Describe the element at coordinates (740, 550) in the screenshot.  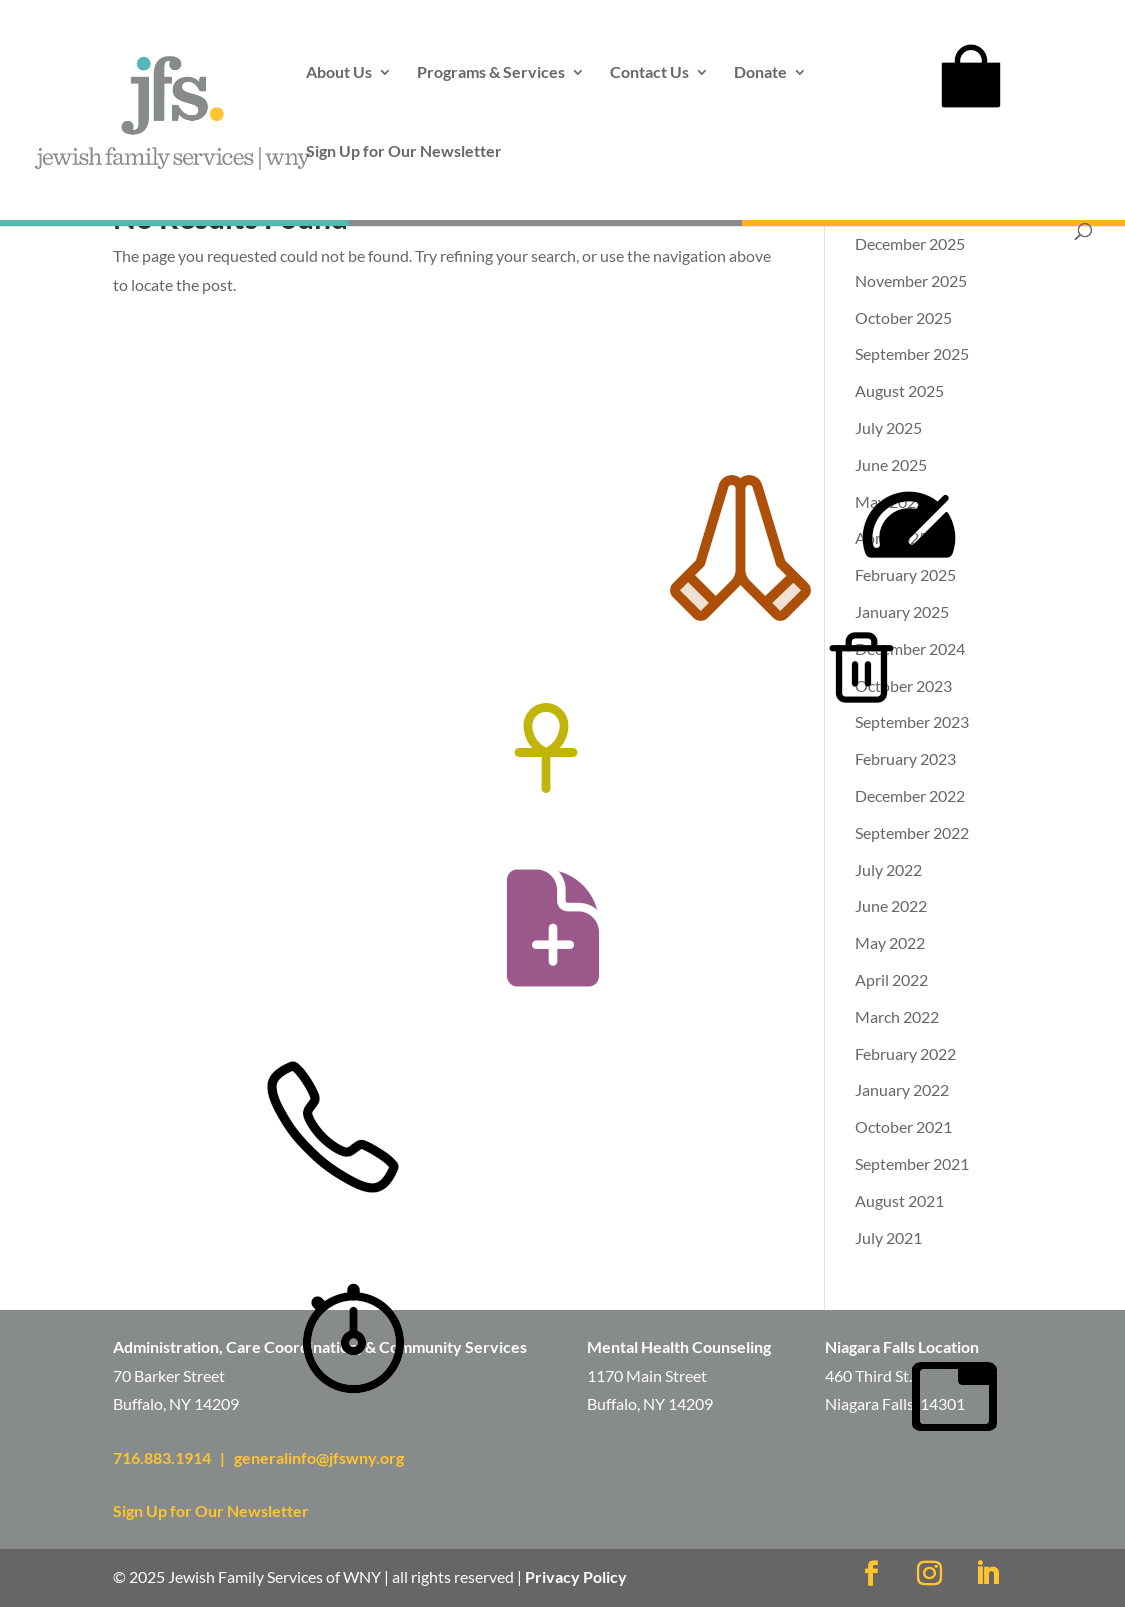
I see `access prayer or meditation features` at that location.